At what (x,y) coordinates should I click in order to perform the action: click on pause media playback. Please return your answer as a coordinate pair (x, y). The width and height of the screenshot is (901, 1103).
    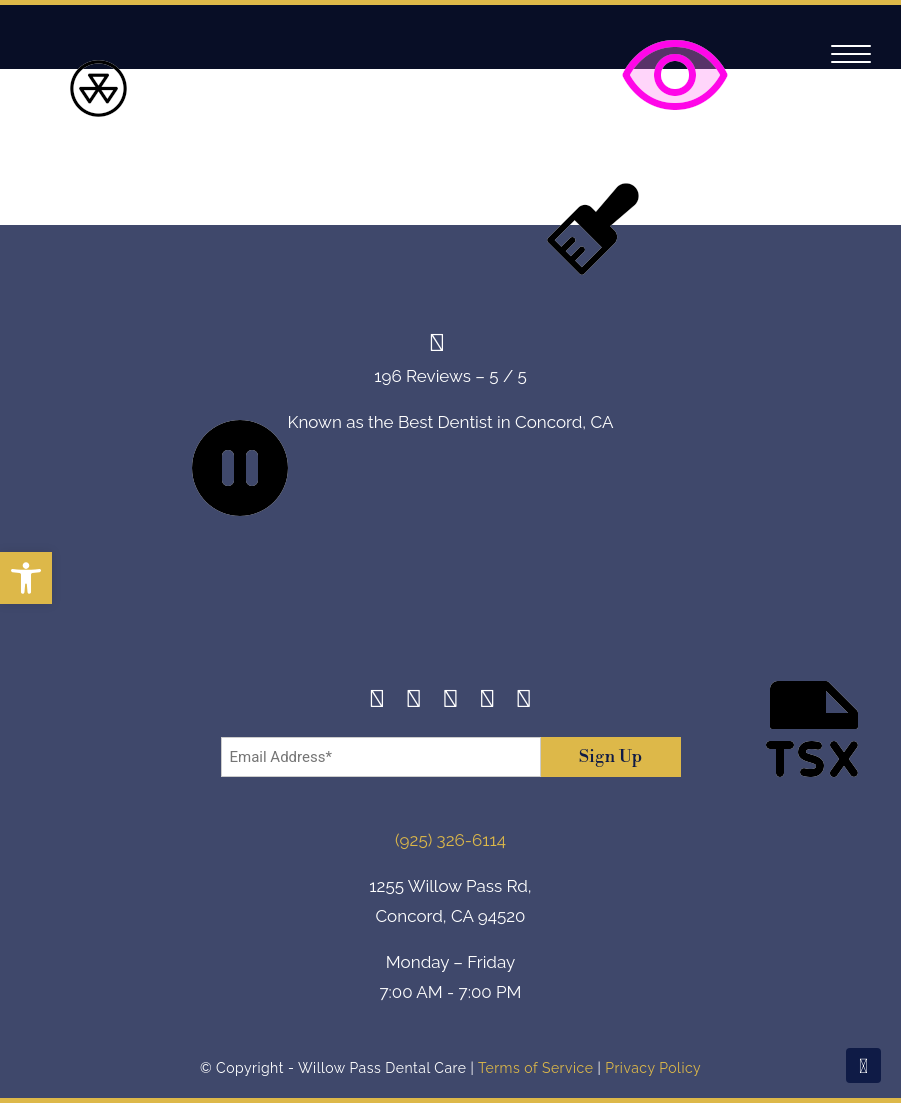
    Looking at the image, I should click on (240, 468).